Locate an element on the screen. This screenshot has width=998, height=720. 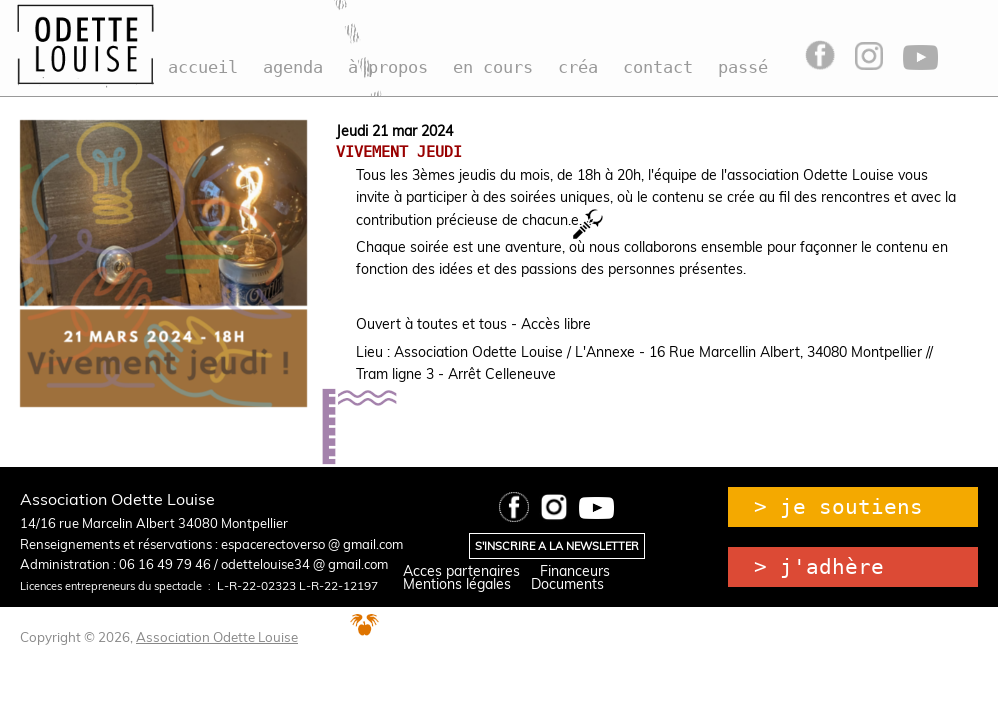
indicates a trap or deceptive reward in gameplay is located at coordinates (364, 623).